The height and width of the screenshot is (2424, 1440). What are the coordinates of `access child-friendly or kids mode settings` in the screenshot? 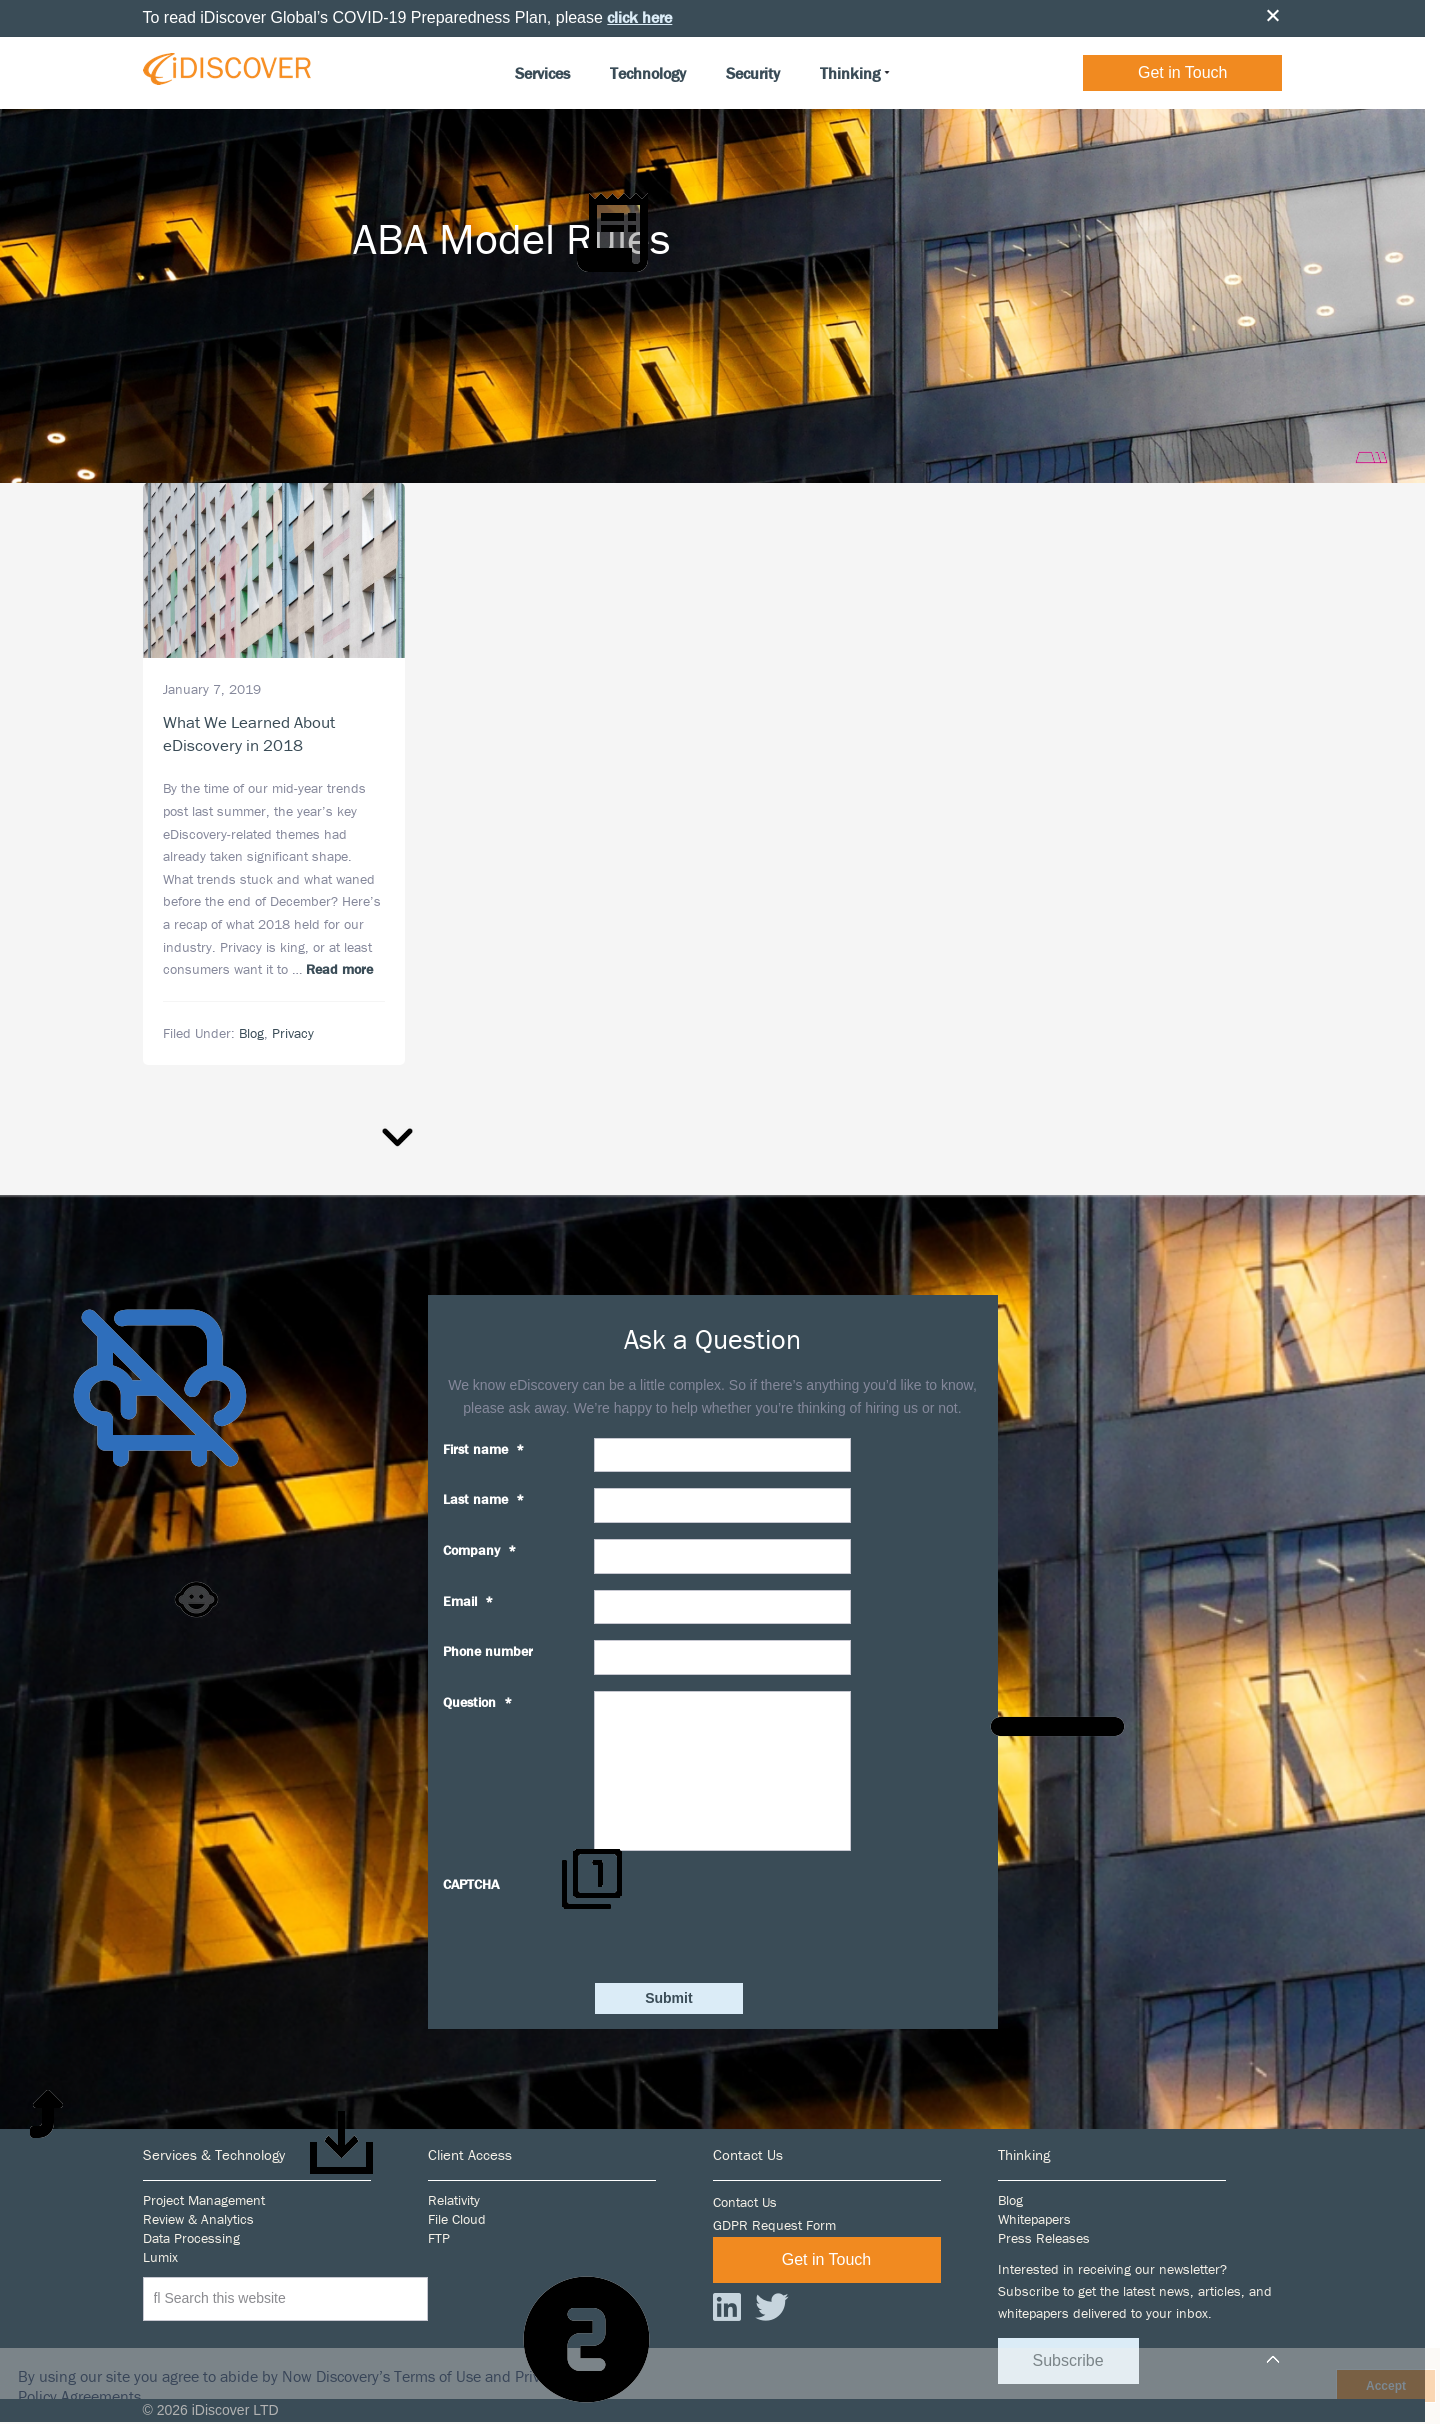 It's located at (196, 1599).